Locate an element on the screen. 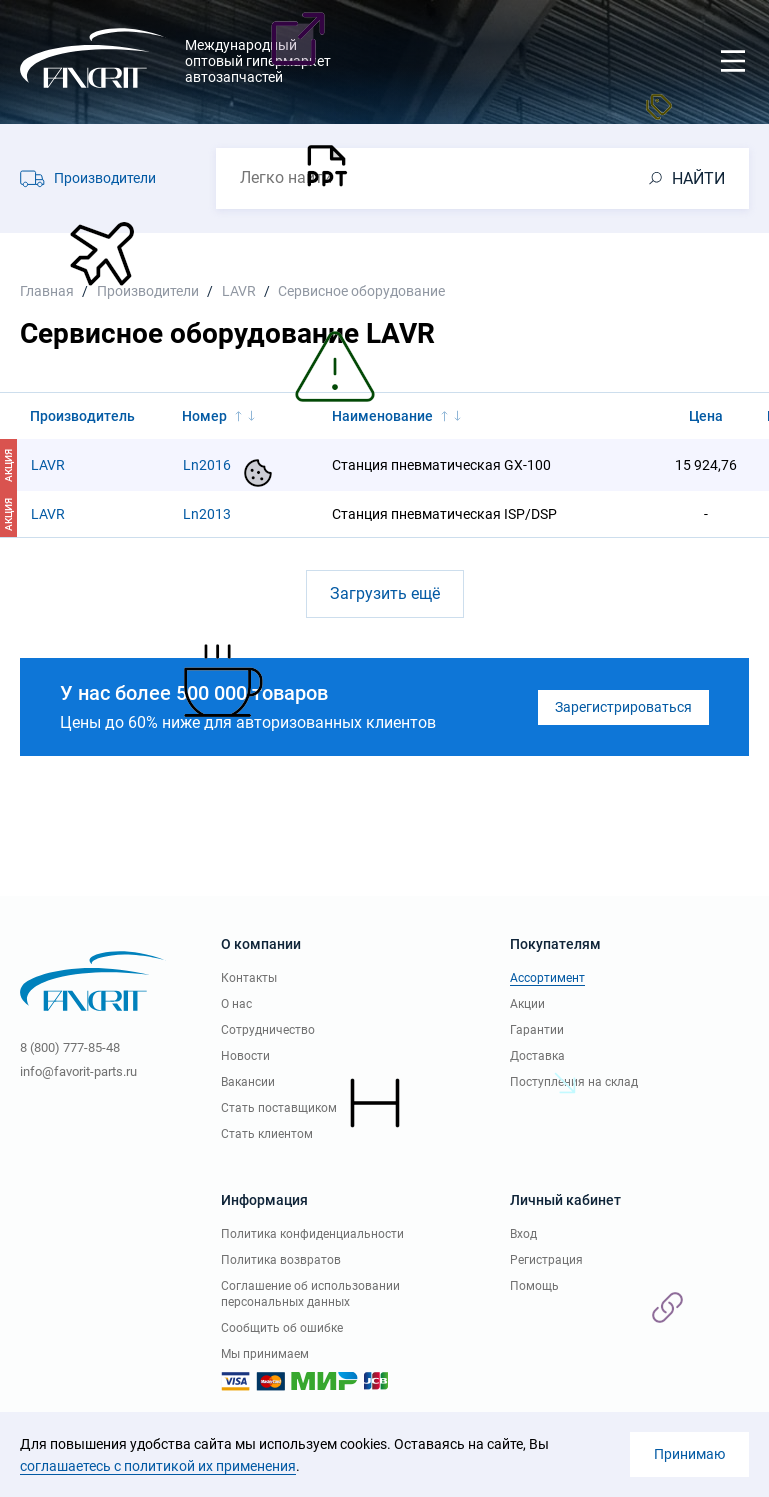 This screenshot has height=1497, width=769. enable airplane mode is located at coordinates (103, 252).